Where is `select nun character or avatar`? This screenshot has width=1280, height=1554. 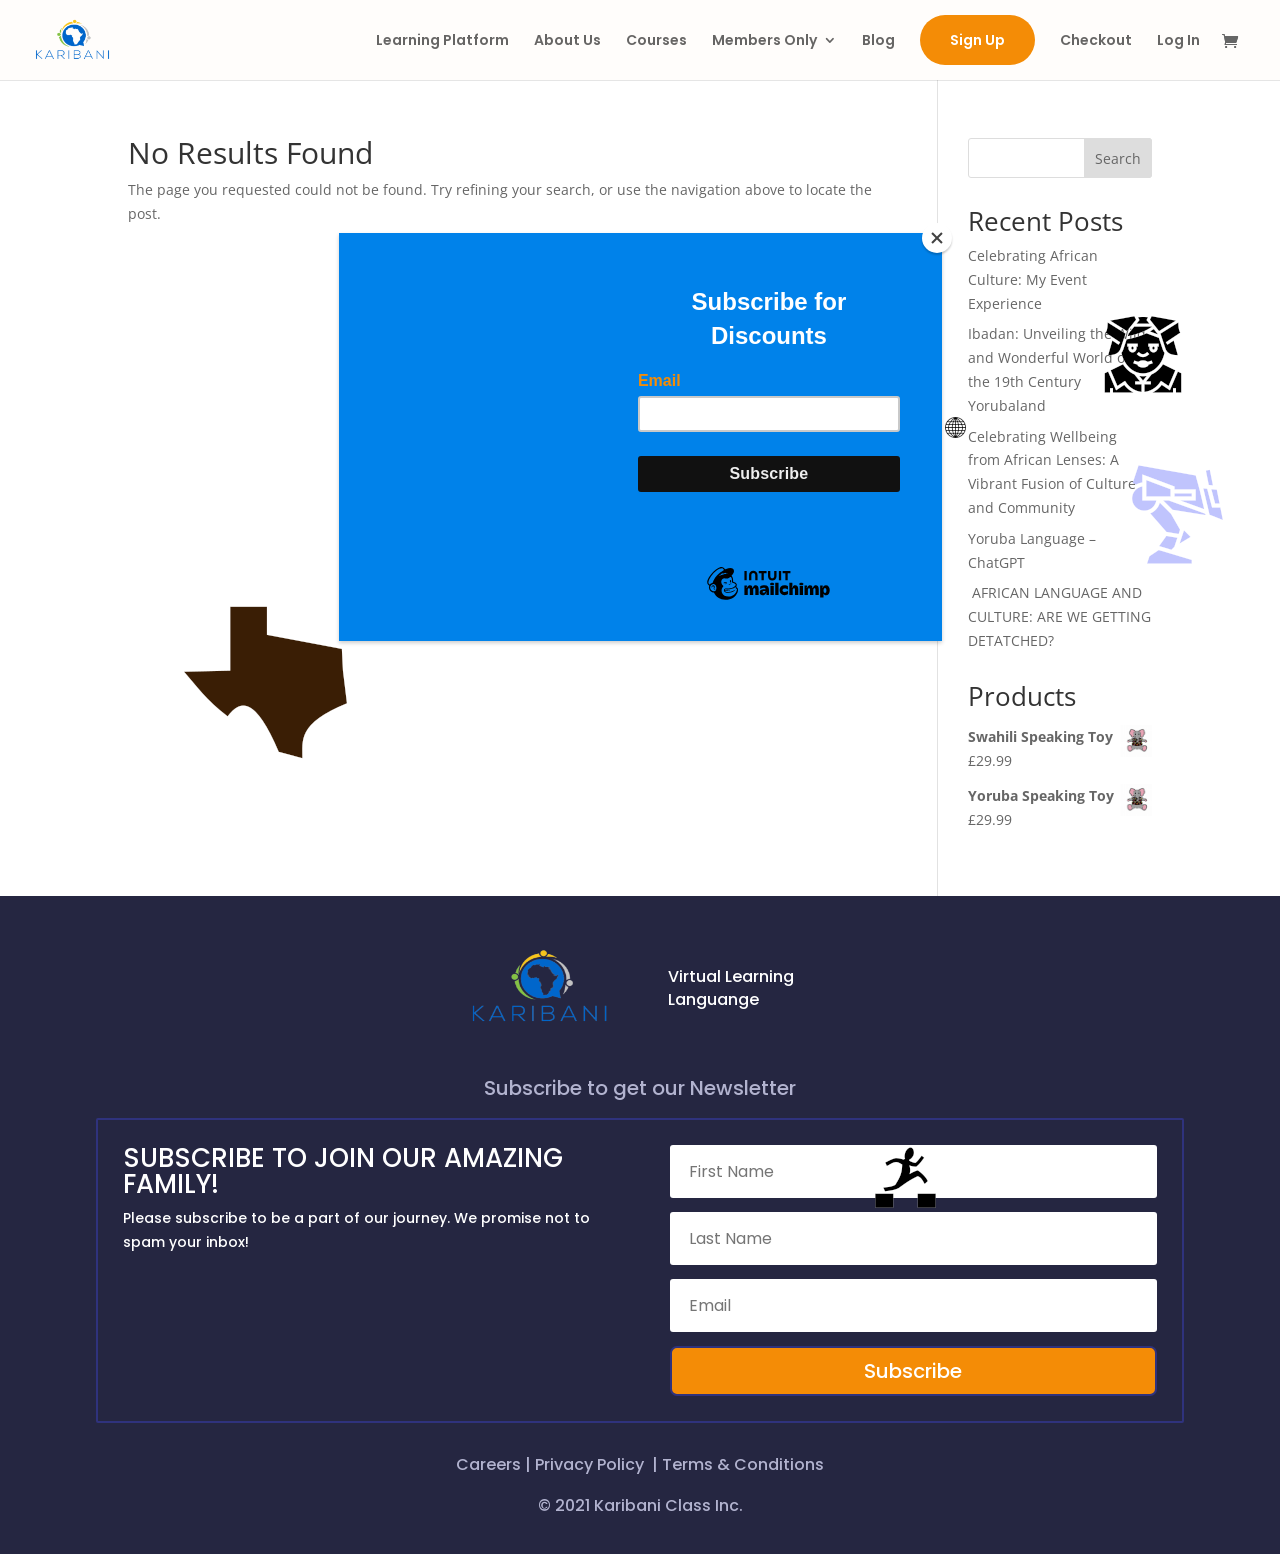 select nun character or avatar is located at coordinates (1143, 354).